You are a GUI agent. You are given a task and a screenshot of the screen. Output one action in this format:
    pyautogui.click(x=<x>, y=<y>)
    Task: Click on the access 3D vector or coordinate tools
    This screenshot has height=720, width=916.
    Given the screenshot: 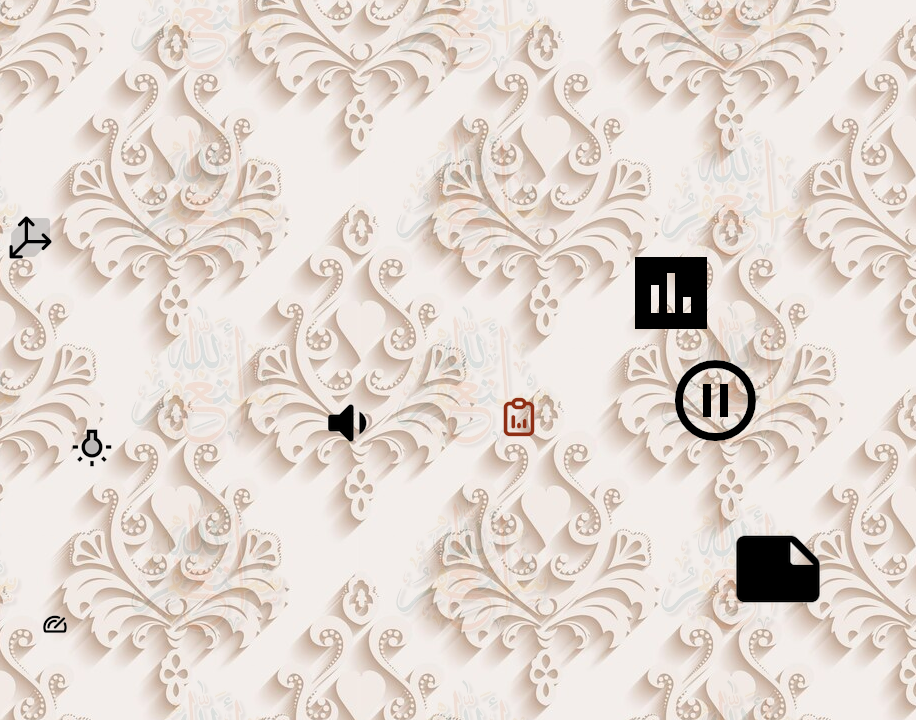 What is the action you would take?
    pyautogui.click(x=28, y=240)
    